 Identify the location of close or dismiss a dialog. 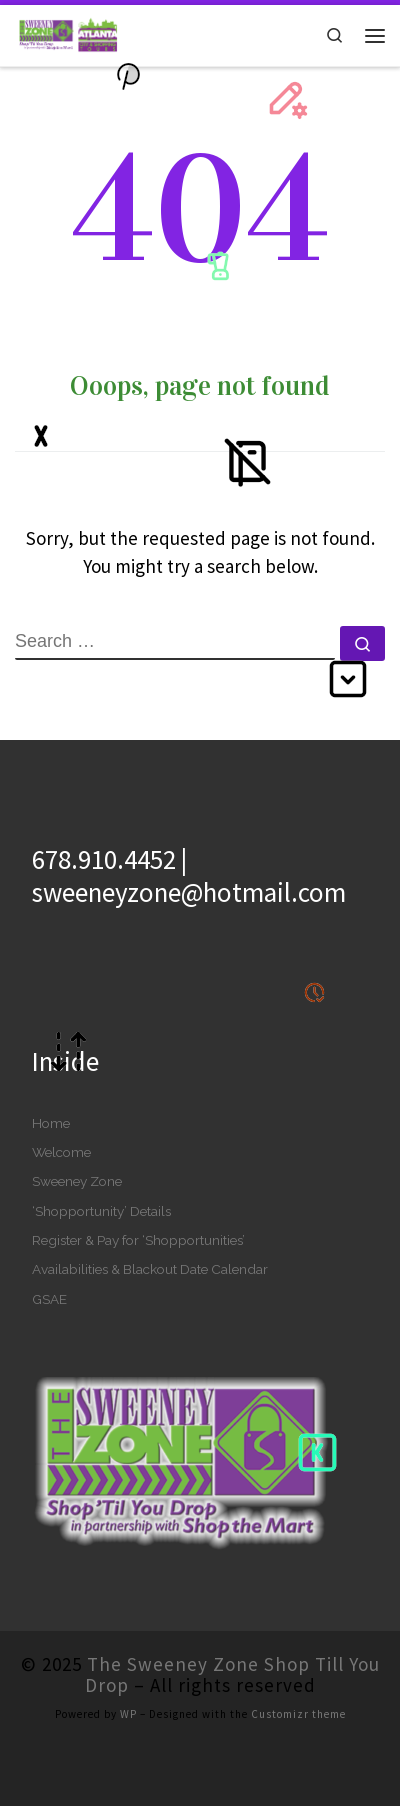
(41, 436).